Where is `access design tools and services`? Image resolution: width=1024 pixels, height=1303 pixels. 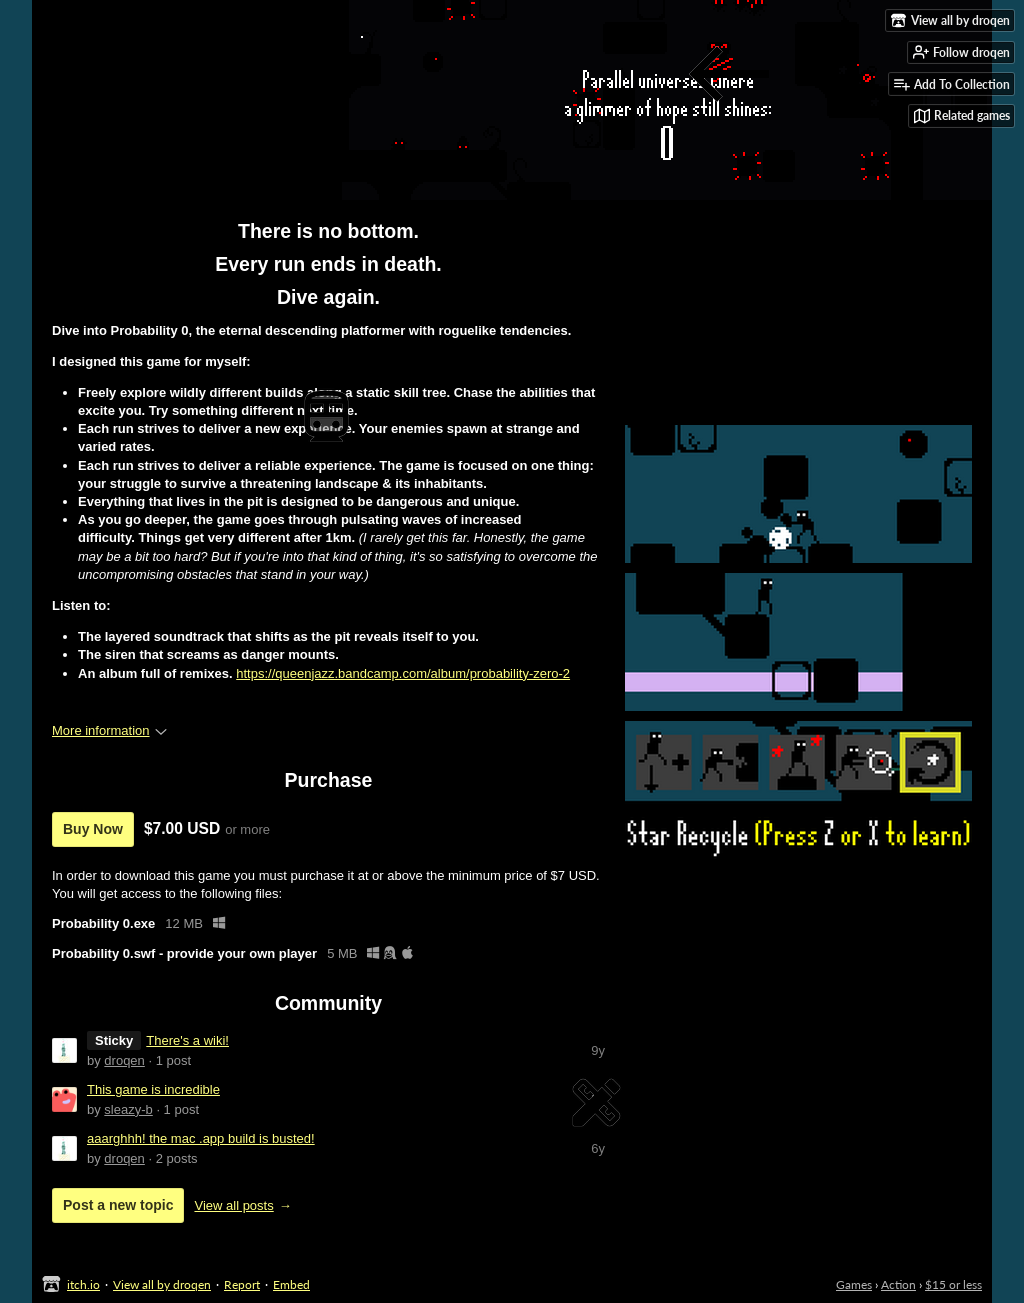
access design tools and services is located at coordinates (596, 1102).